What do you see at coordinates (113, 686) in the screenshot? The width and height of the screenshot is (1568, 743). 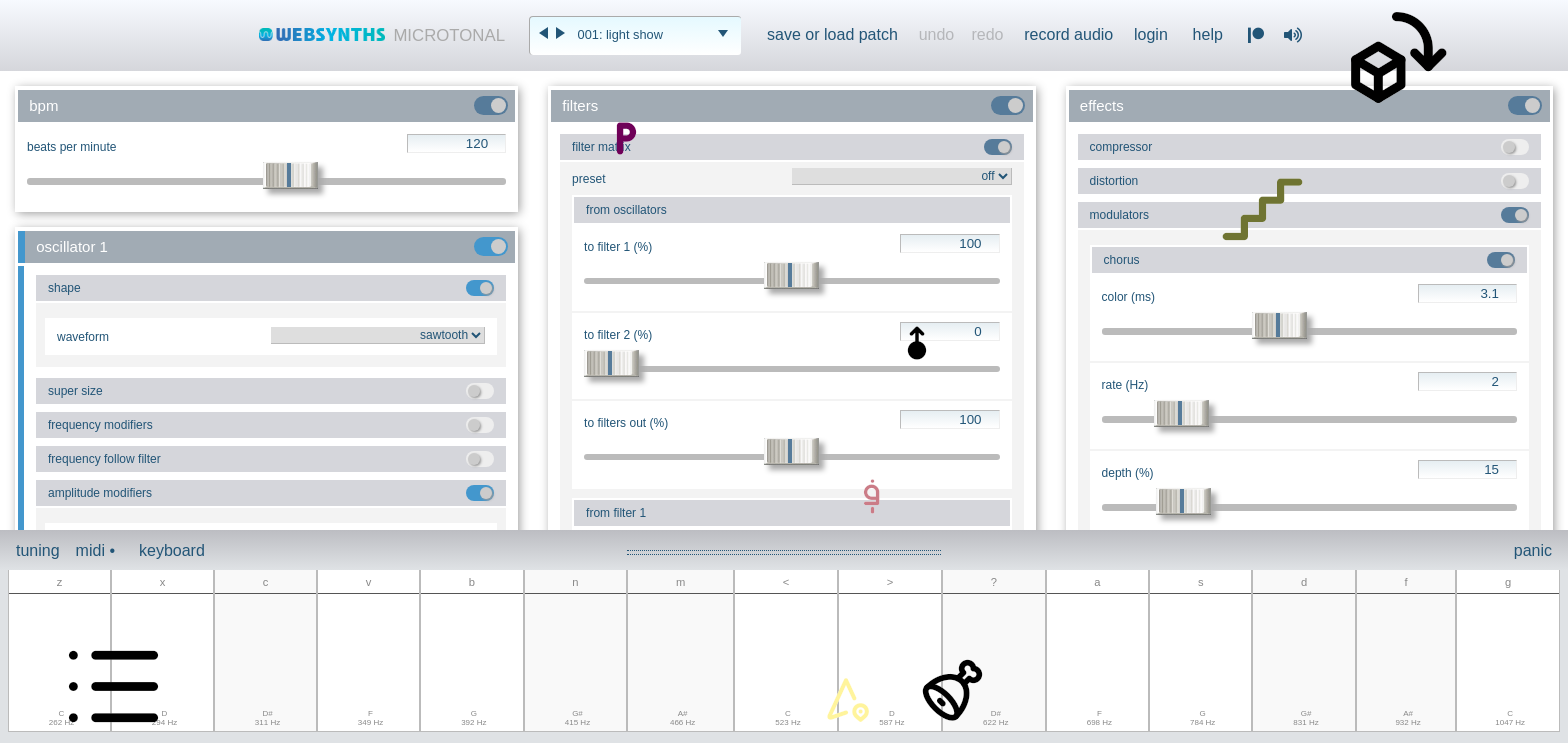 I see `view items in list format` at bounding box center [113, 686].